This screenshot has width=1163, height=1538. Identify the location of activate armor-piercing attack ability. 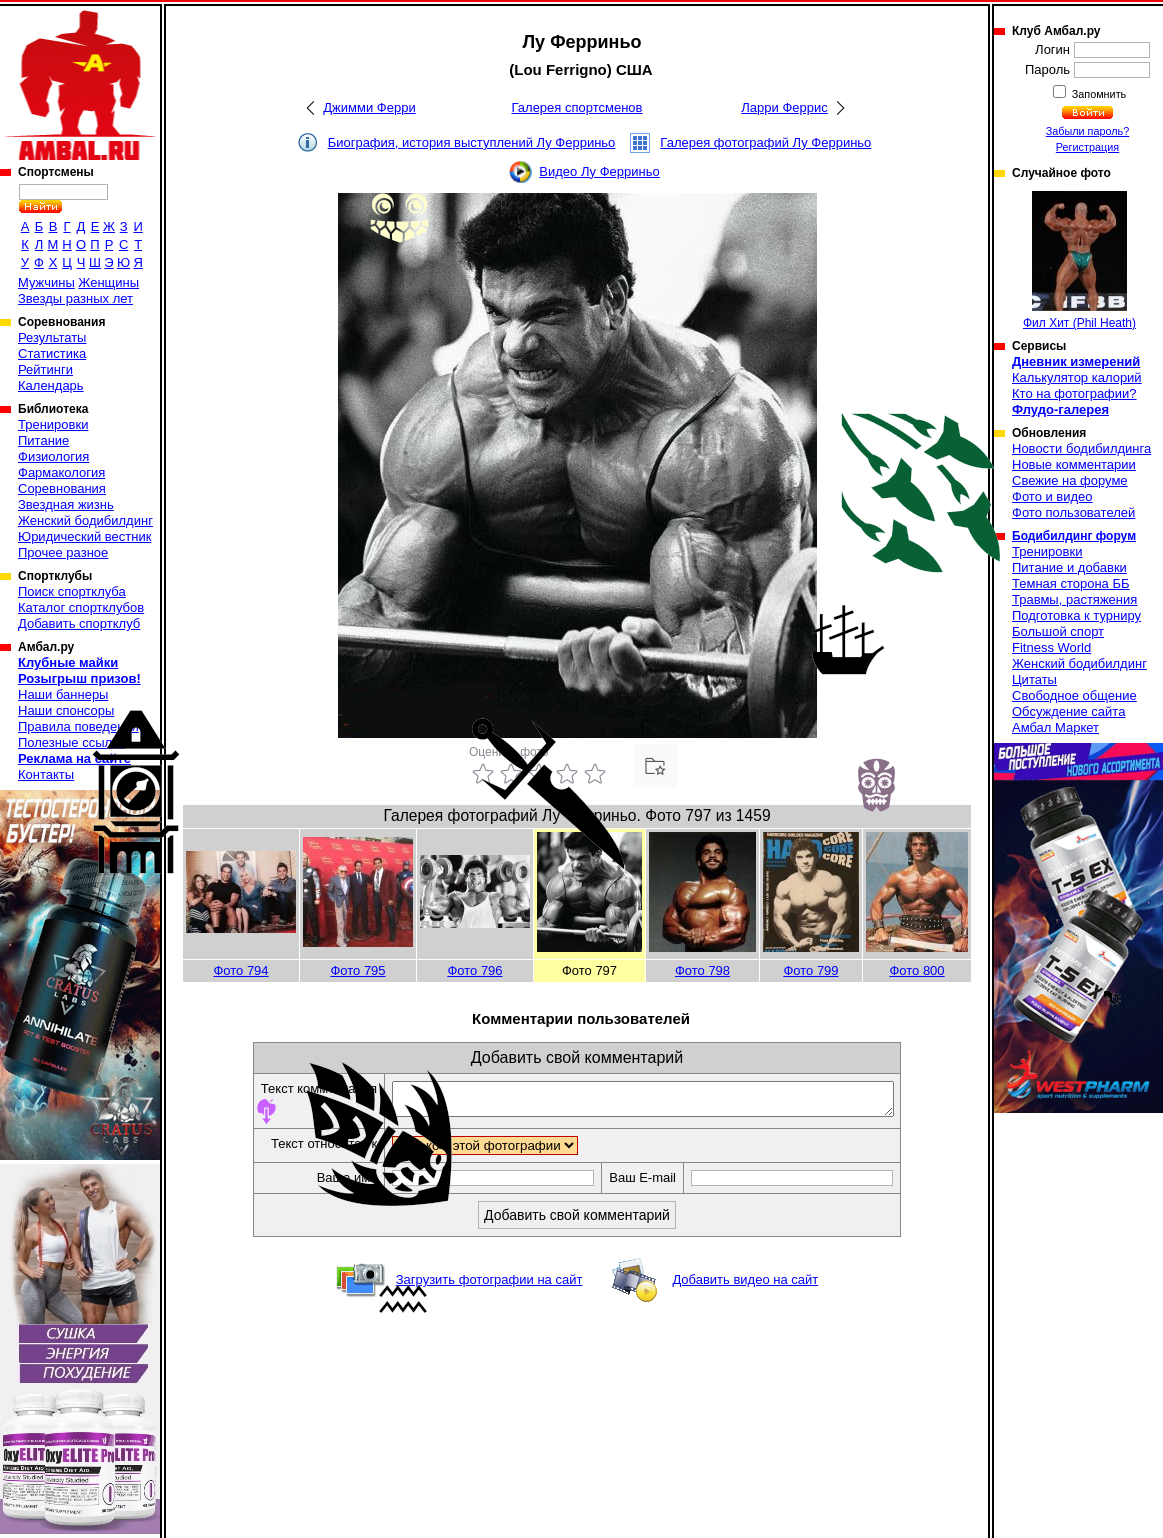
(379, 1134).